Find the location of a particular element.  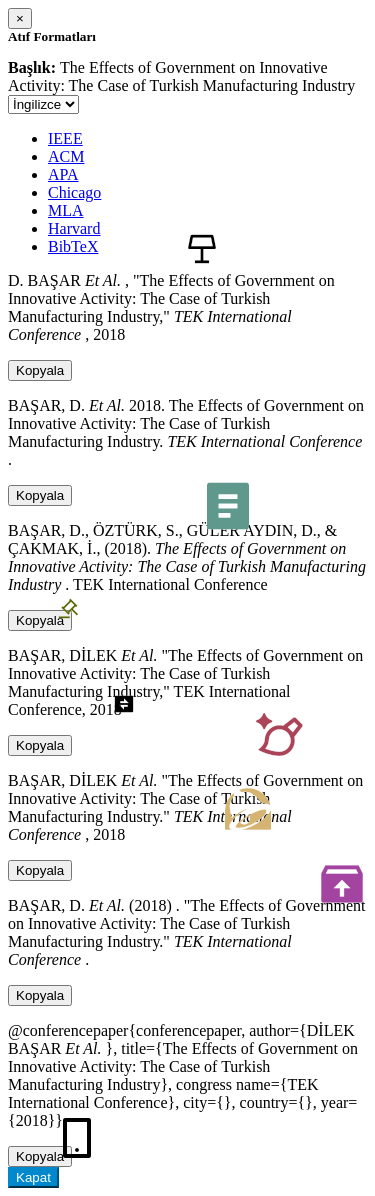

open the Taco Bell app is located at coordinates (248, 809).